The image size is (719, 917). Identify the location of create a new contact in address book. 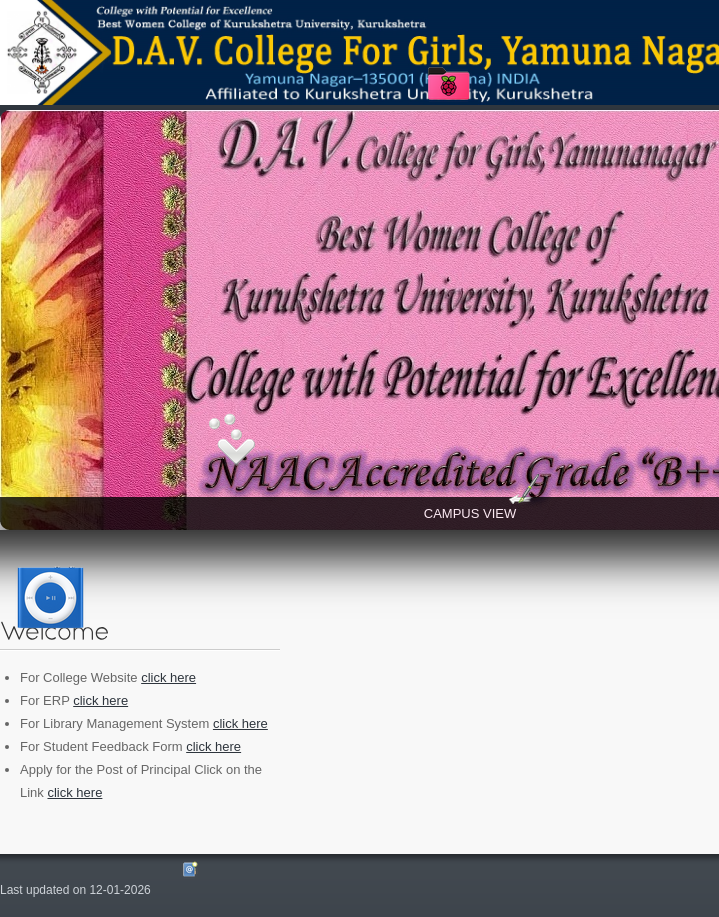
(189, 870).